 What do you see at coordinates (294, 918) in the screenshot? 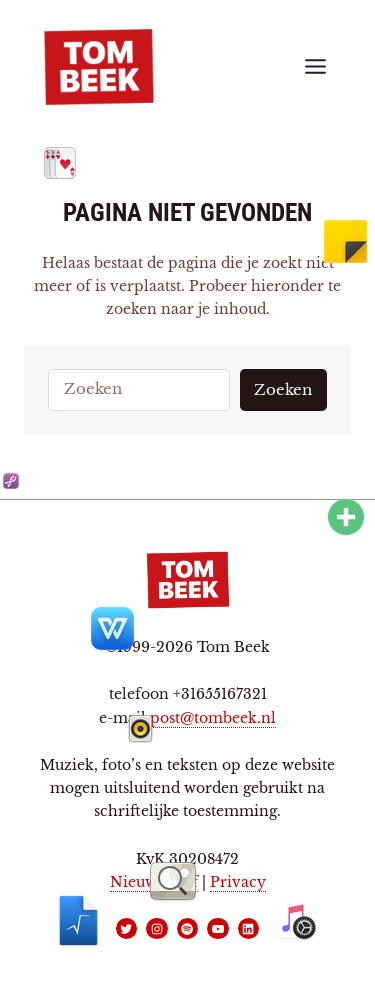
I see `open audio or music playback settings` at bounding box center [294, 918].